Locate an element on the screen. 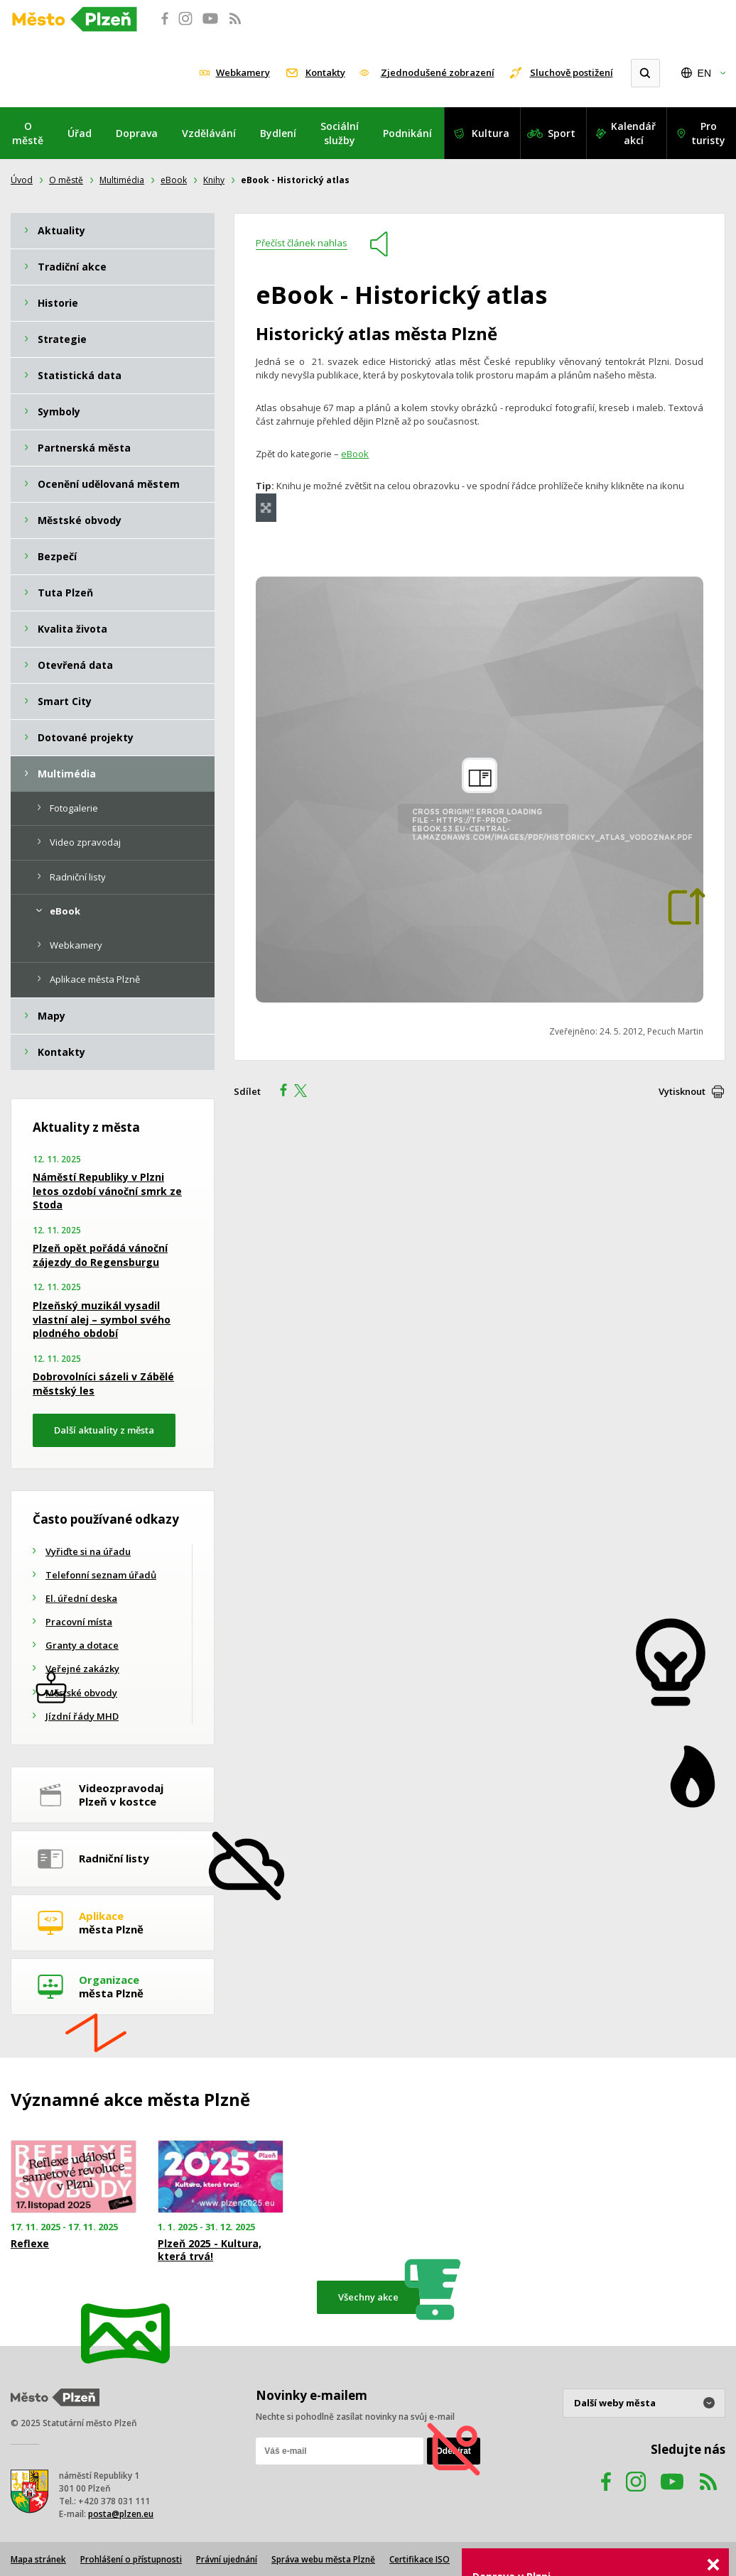  mute or disable notifications is located at coordinates (453, 2449).